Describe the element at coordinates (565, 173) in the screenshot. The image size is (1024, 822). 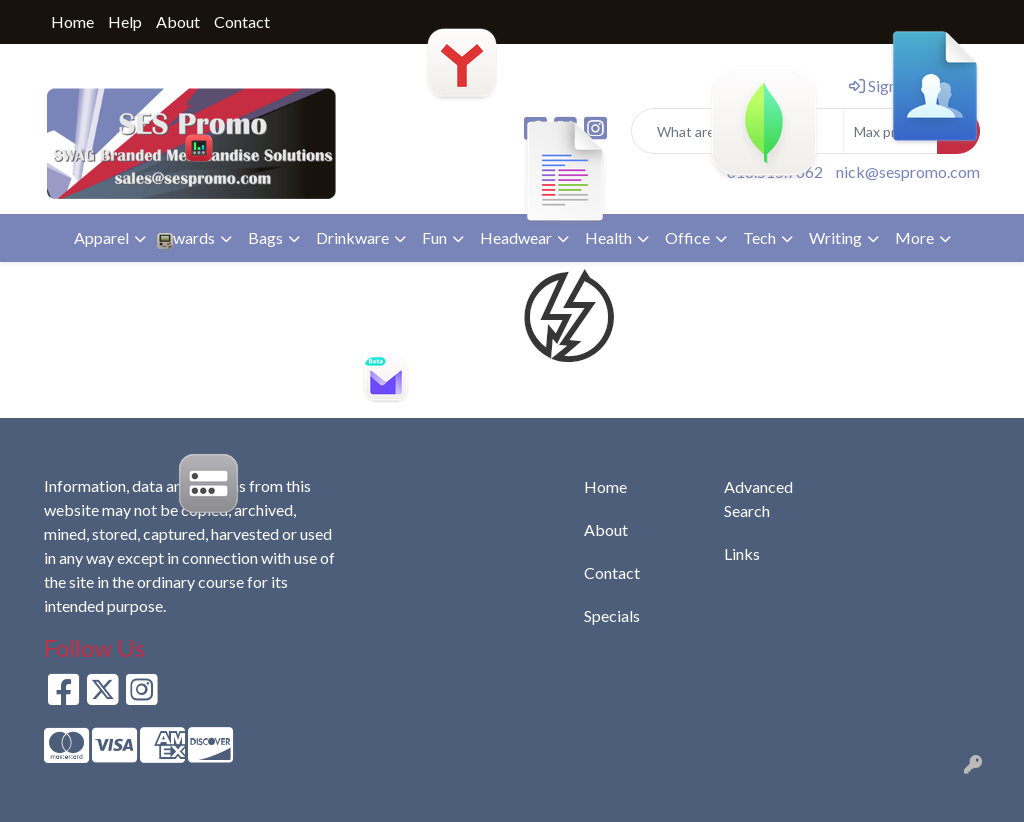
I see `a script or code file` at that location.